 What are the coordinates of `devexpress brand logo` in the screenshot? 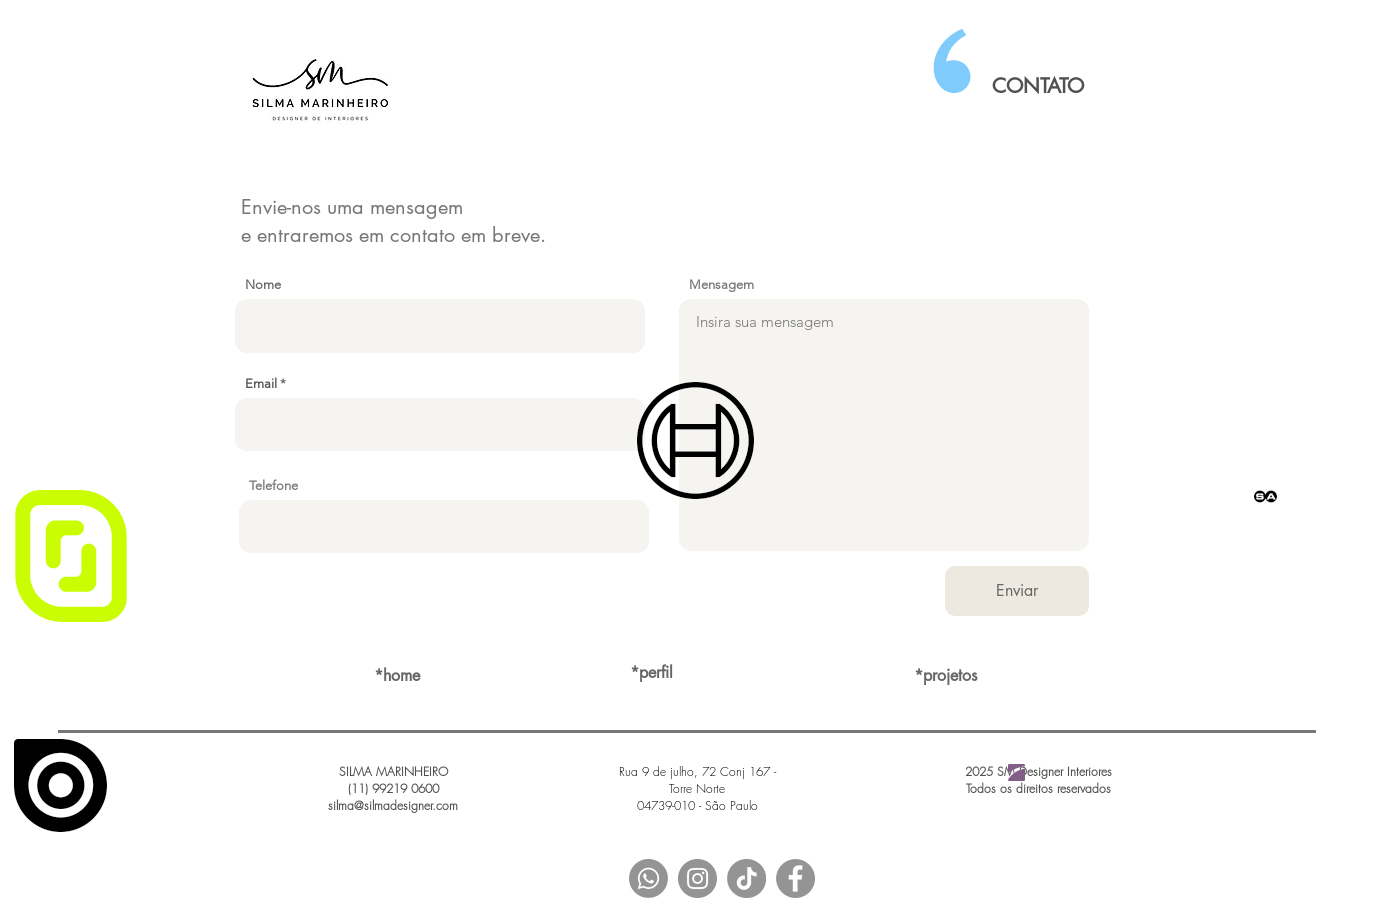 It's located at (1016, 772).